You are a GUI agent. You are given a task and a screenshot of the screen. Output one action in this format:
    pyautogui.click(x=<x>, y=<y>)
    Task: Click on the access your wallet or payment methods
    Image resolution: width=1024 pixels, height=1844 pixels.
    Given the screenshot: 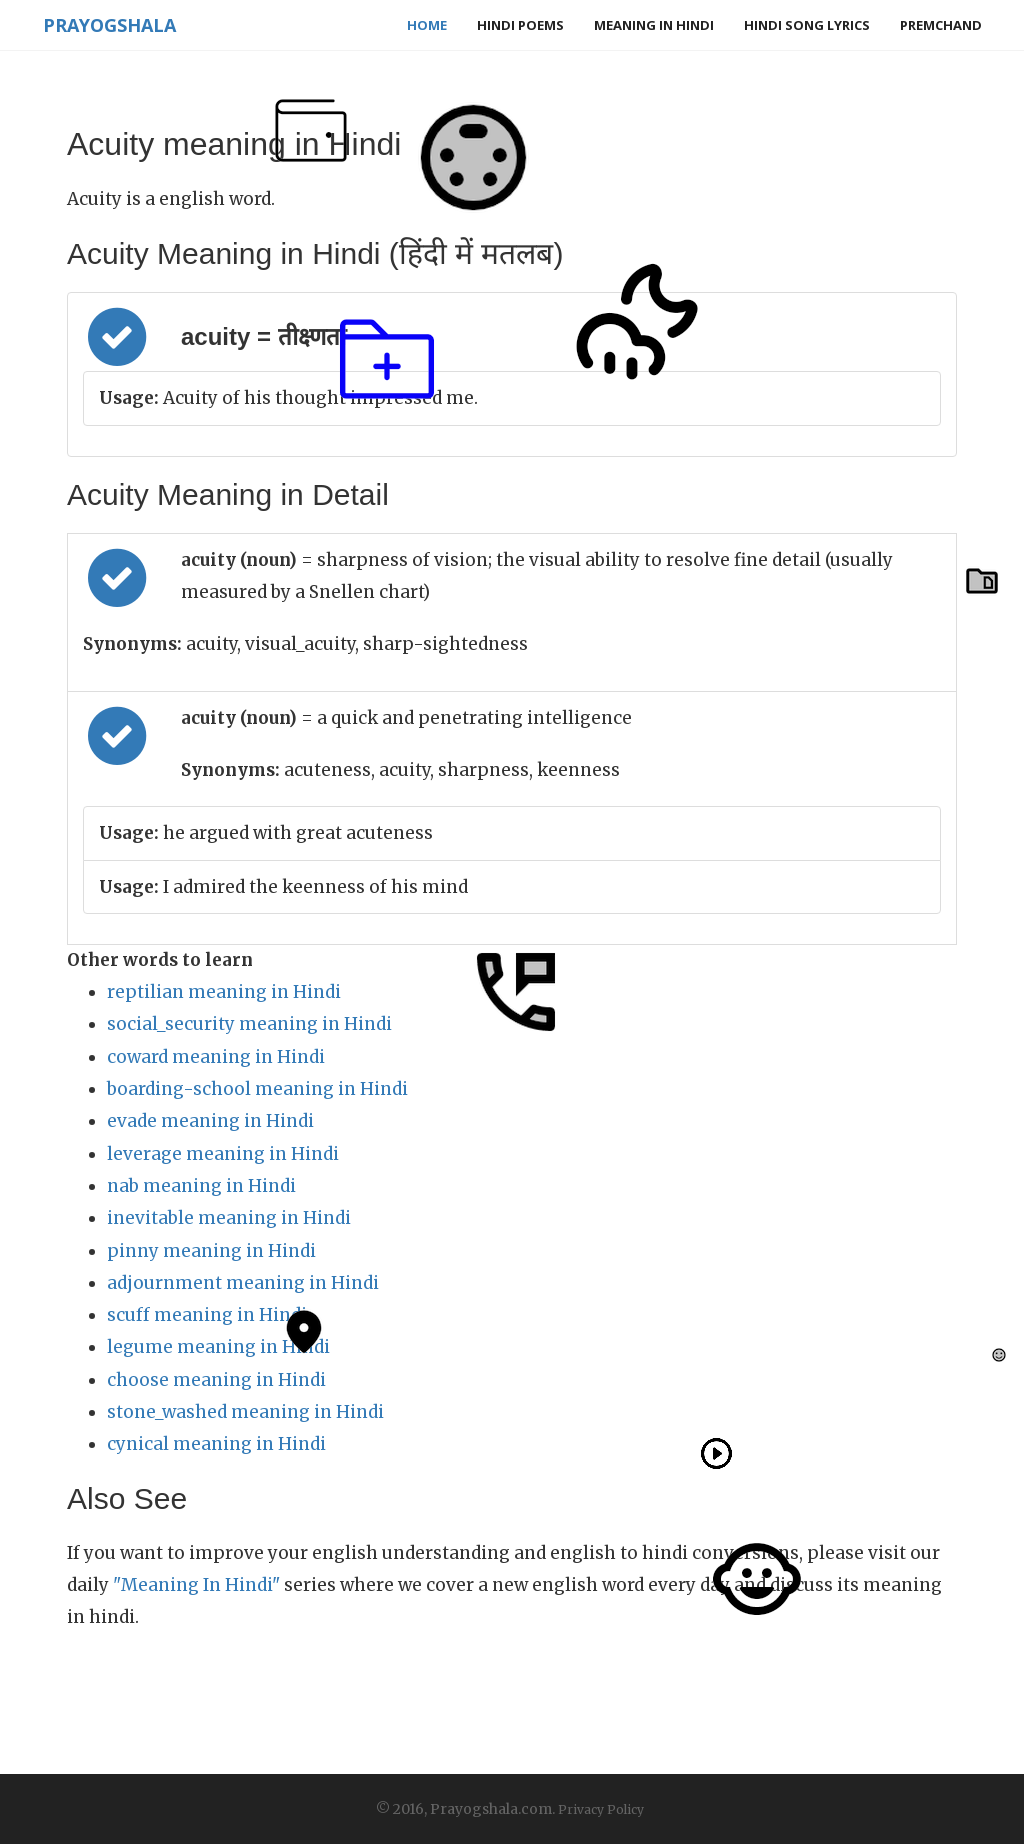 What is the action you would take?
    pyautogui.click(x=309, y=133)
    